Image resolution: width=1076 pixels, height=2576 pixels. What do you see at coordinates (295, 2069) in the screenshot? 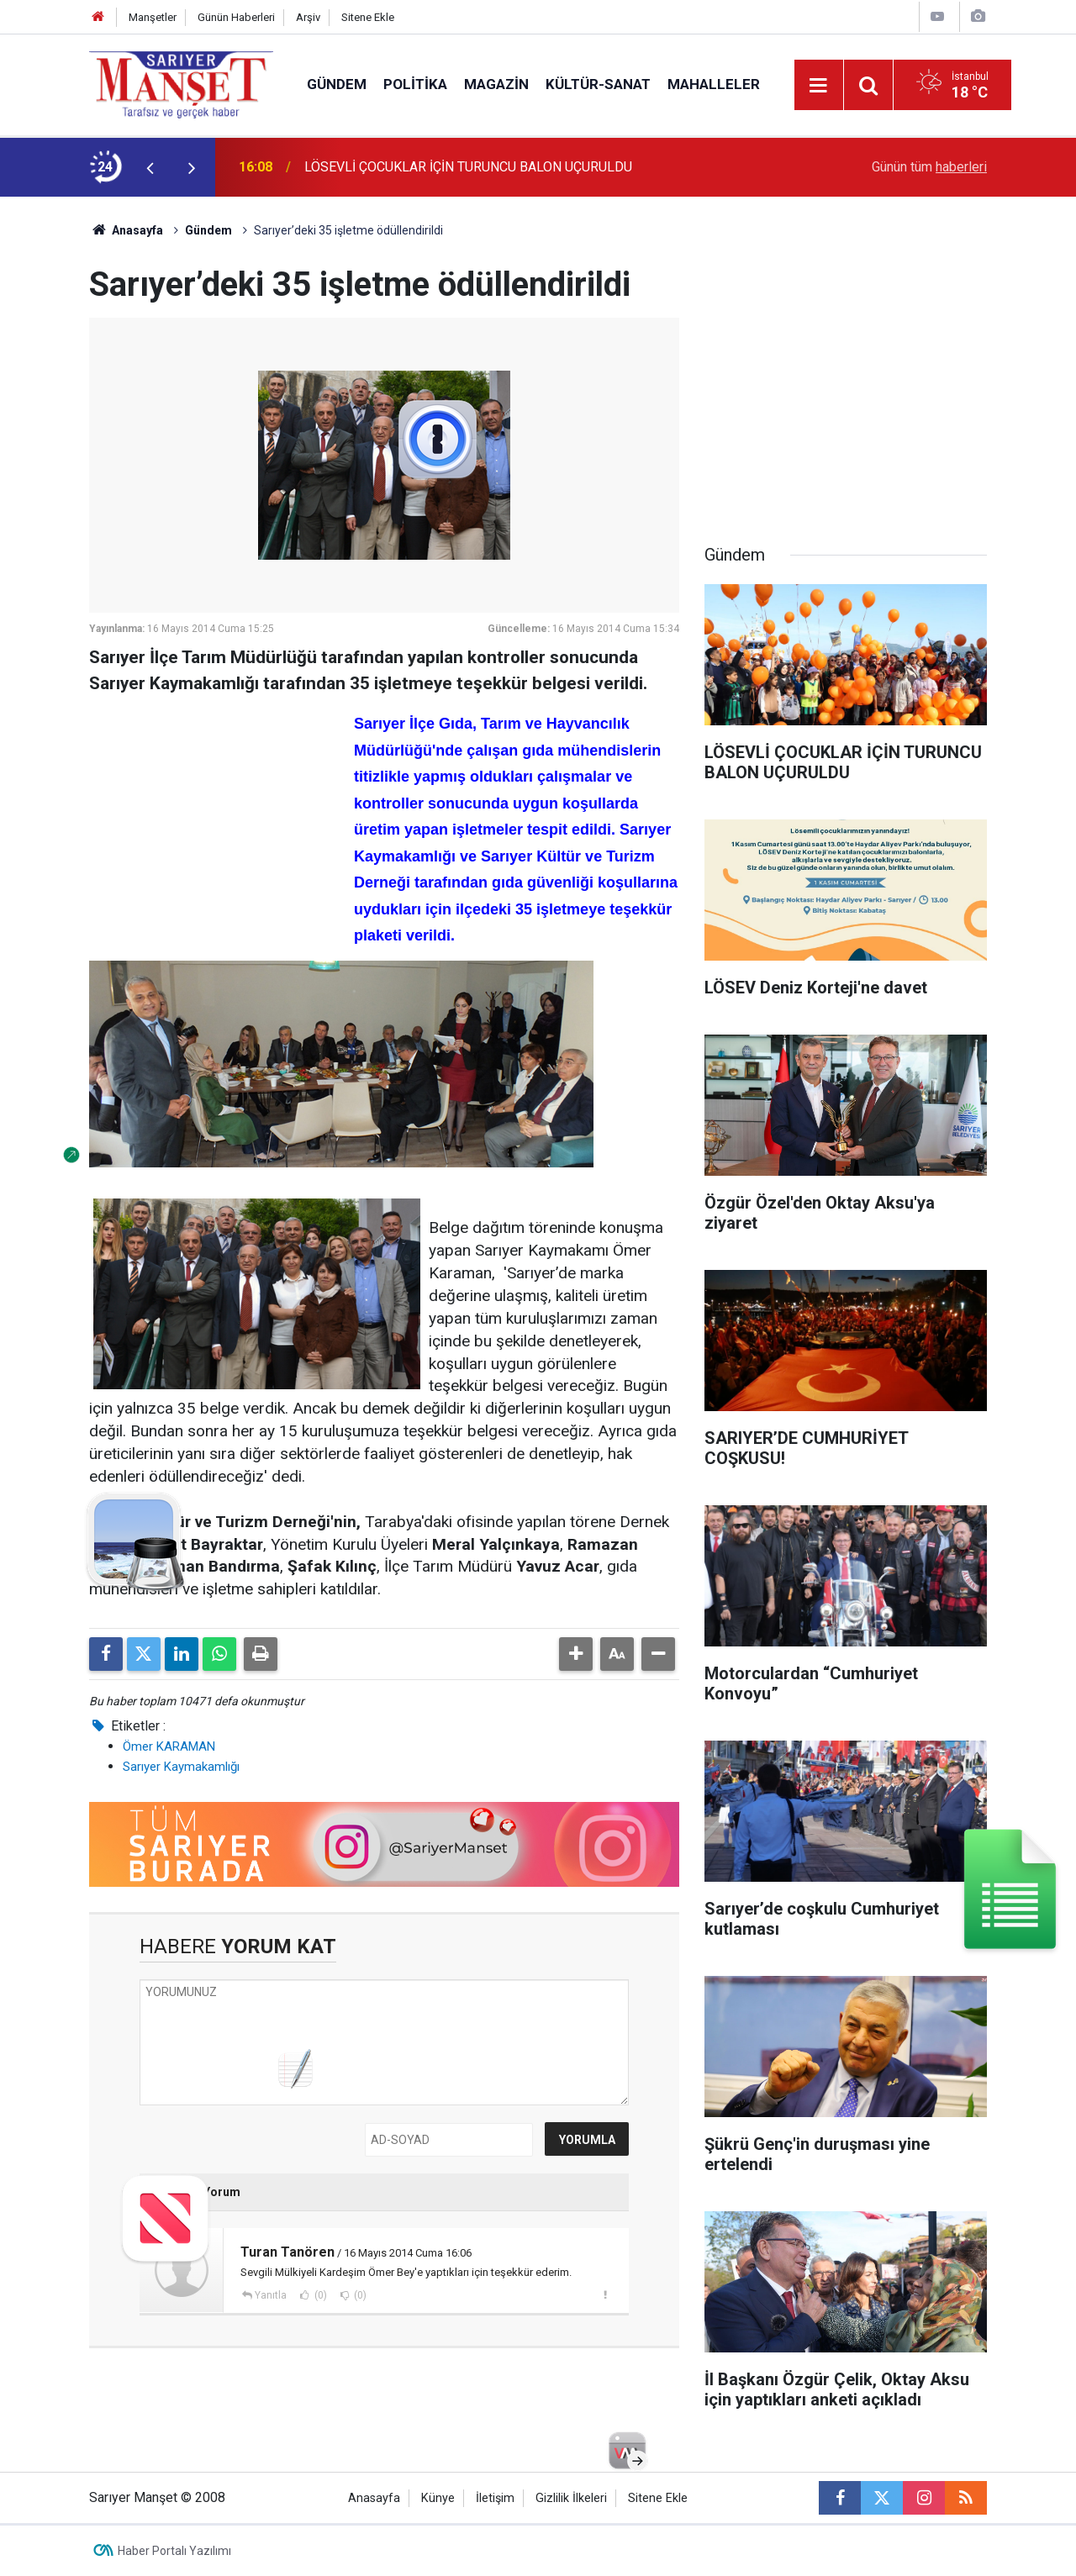
I see `open TextEdit to create or edit documents` at bounding box center [295, 2069].